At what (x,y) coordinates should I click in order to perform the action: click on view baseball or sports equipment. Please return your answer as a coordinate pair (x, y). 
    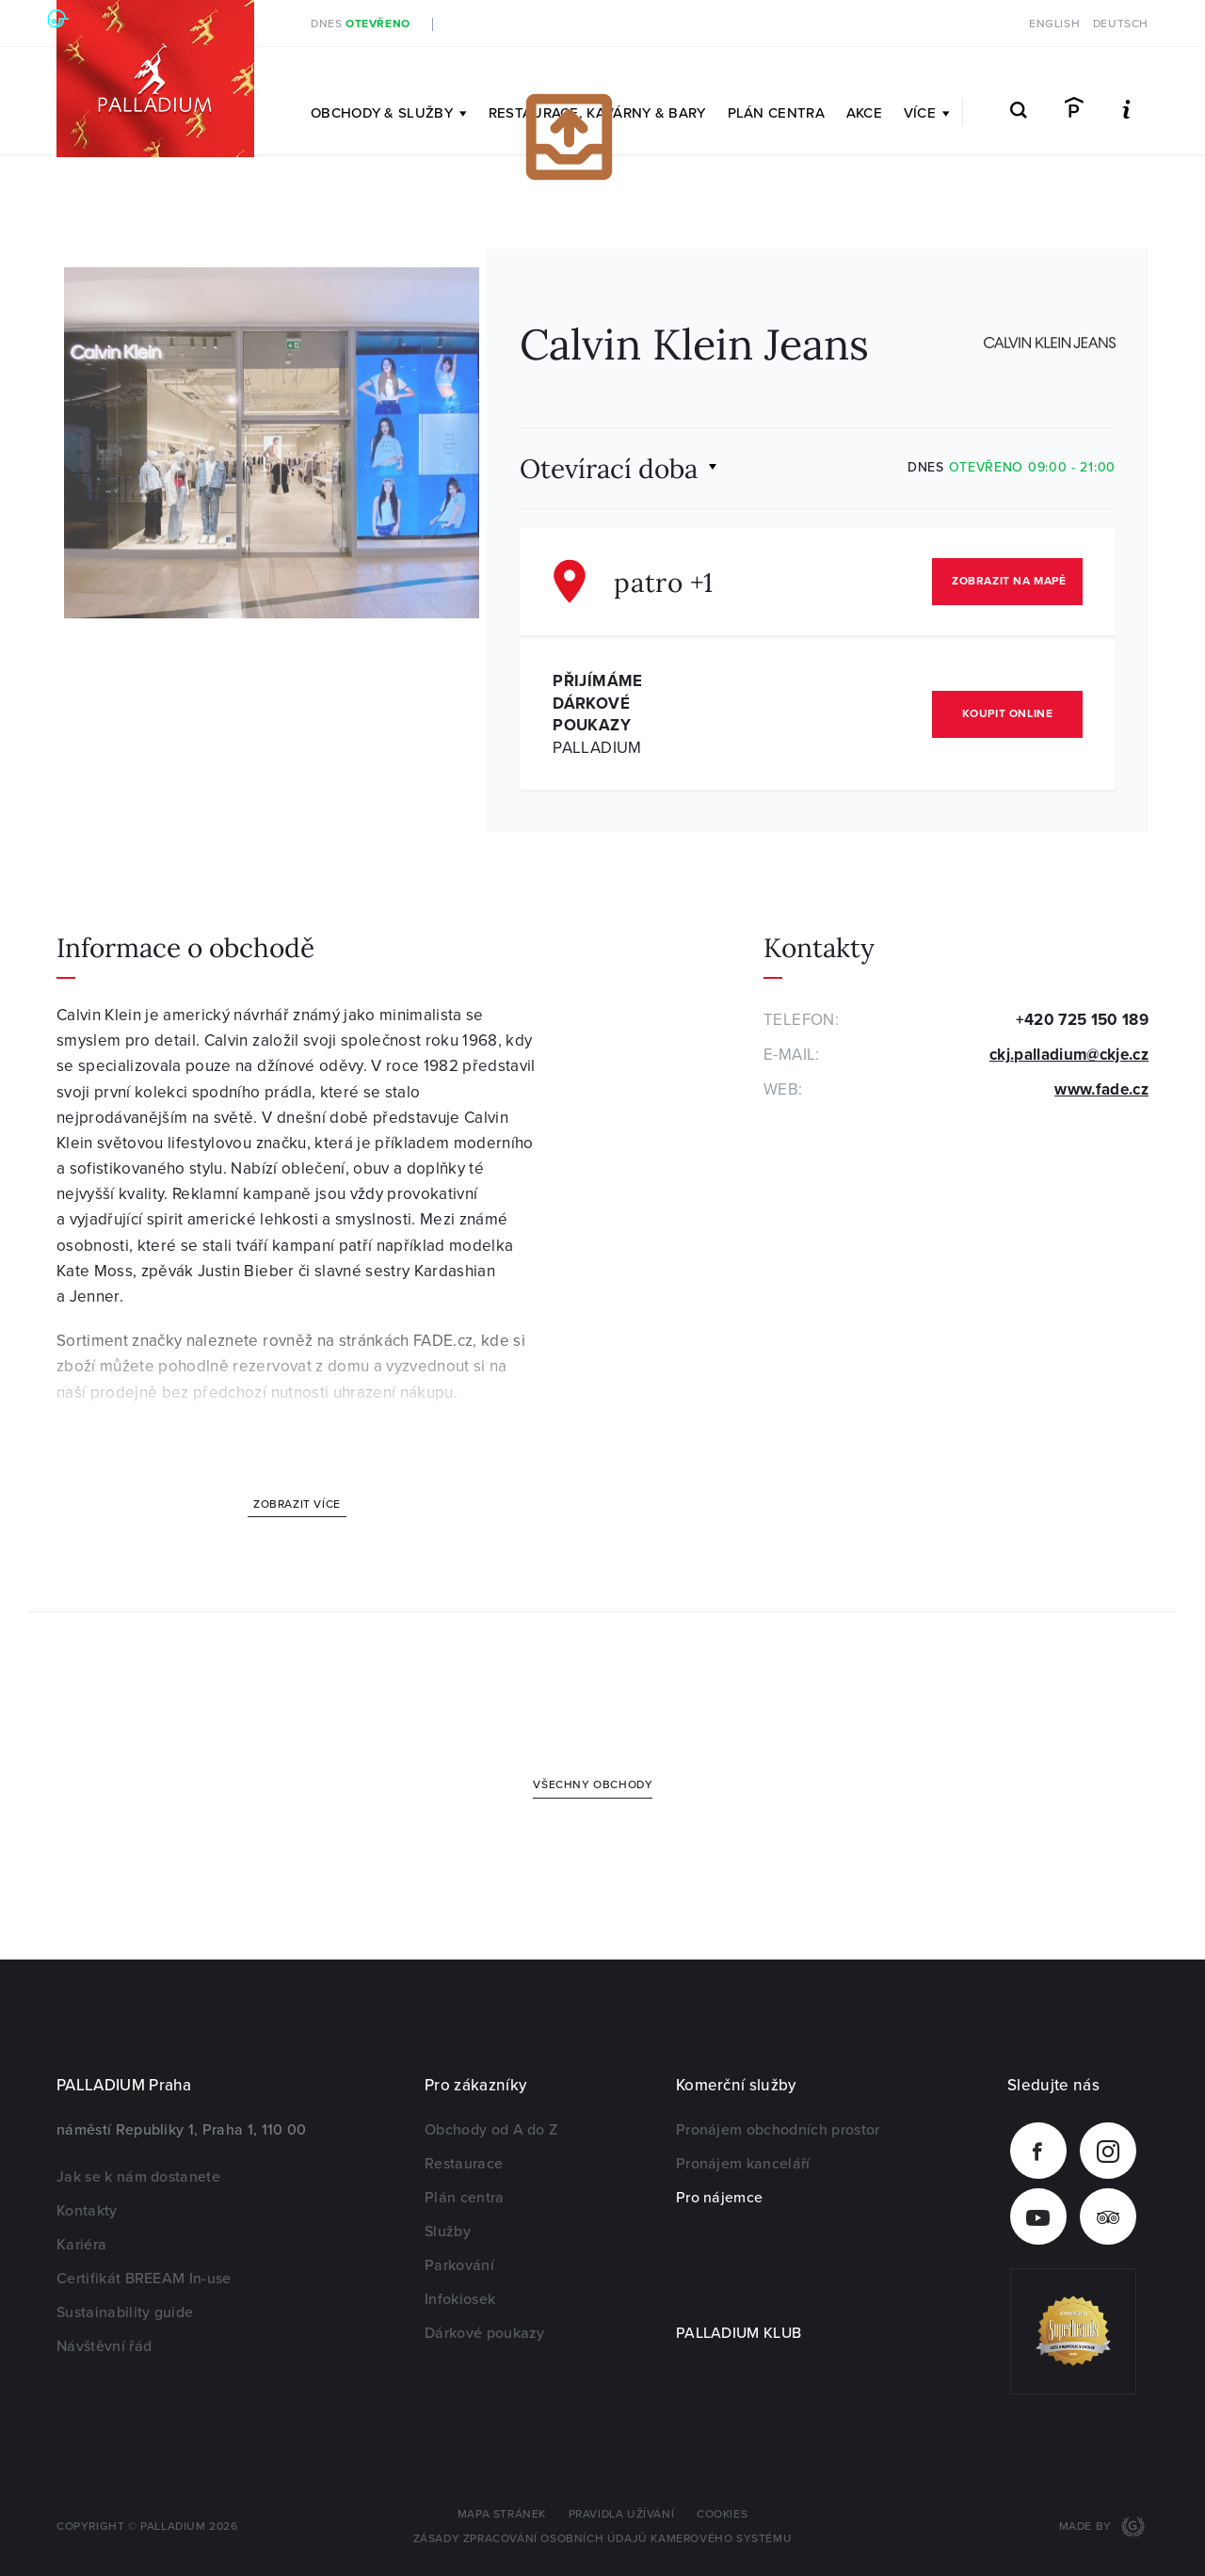
    Looking at the image, I should click on (57, 19).